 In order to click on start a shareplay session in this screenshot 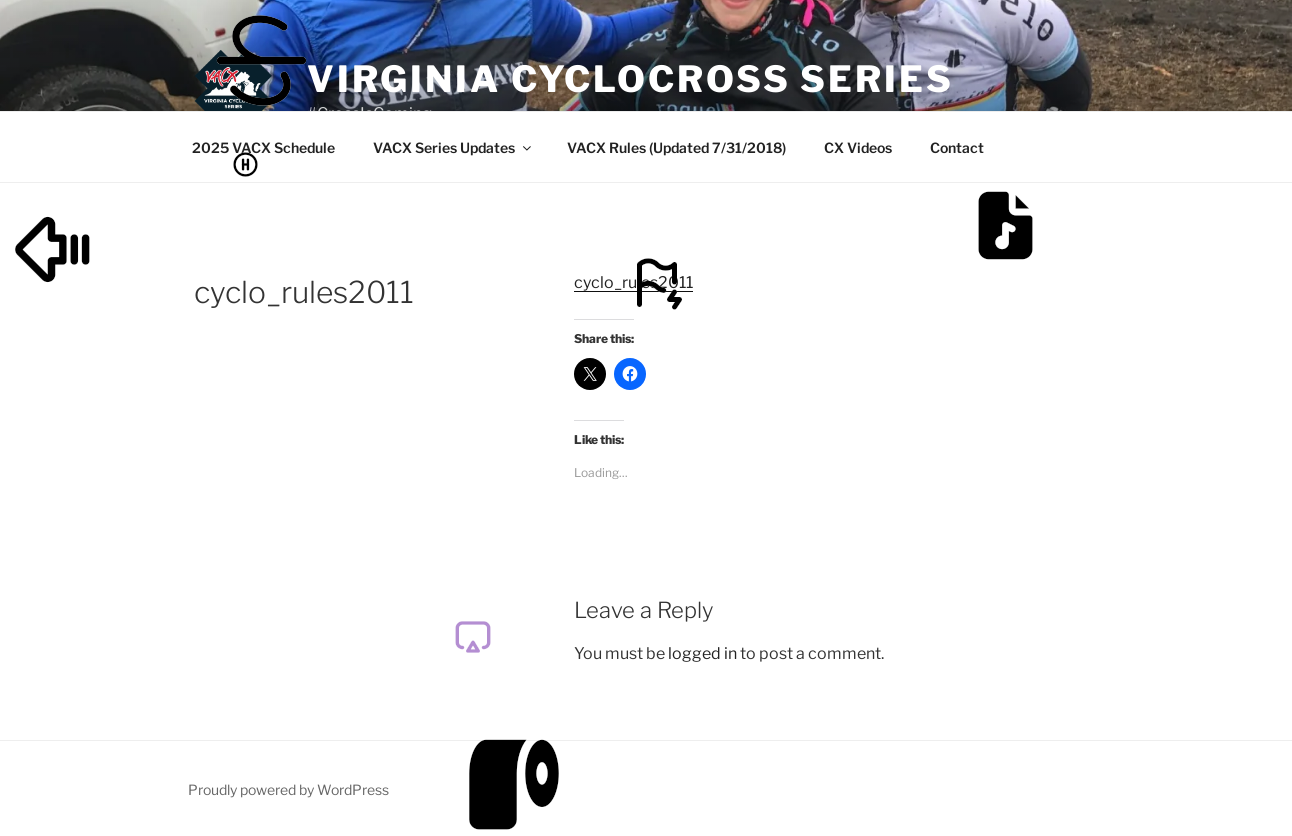, I will do `click(473, 637)`.